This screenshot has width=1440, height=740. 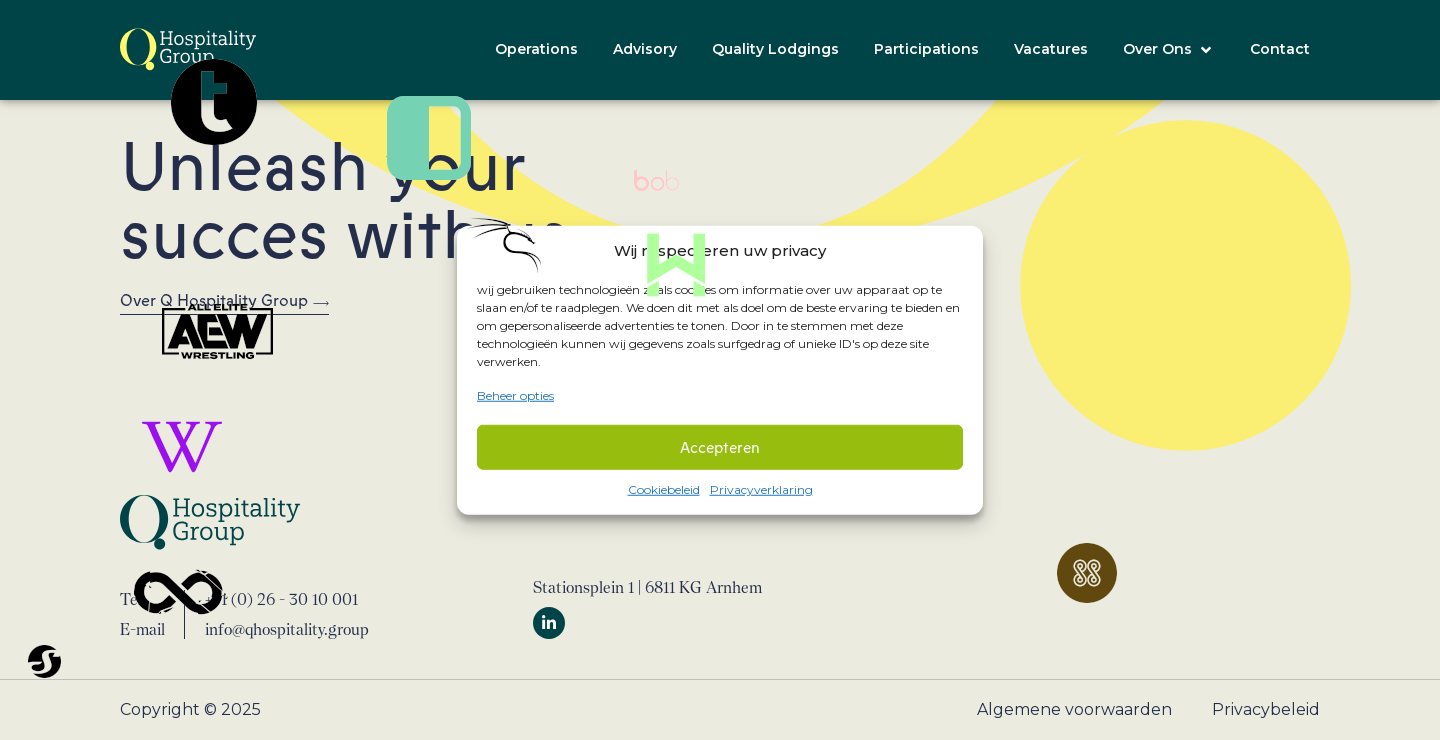 I want to click on open Wikipedia, so click(x=182, y=447).